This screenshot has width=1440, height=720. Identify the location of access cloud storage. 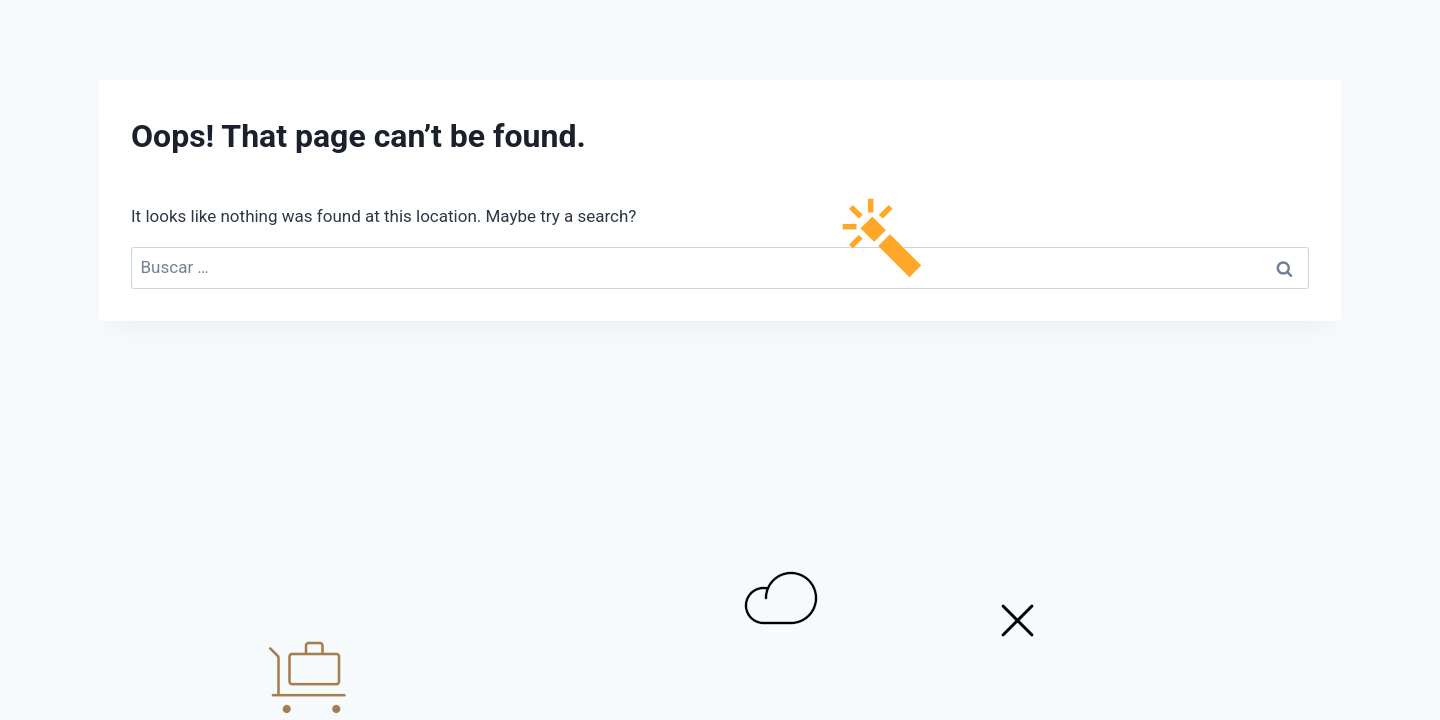
(781, 598).